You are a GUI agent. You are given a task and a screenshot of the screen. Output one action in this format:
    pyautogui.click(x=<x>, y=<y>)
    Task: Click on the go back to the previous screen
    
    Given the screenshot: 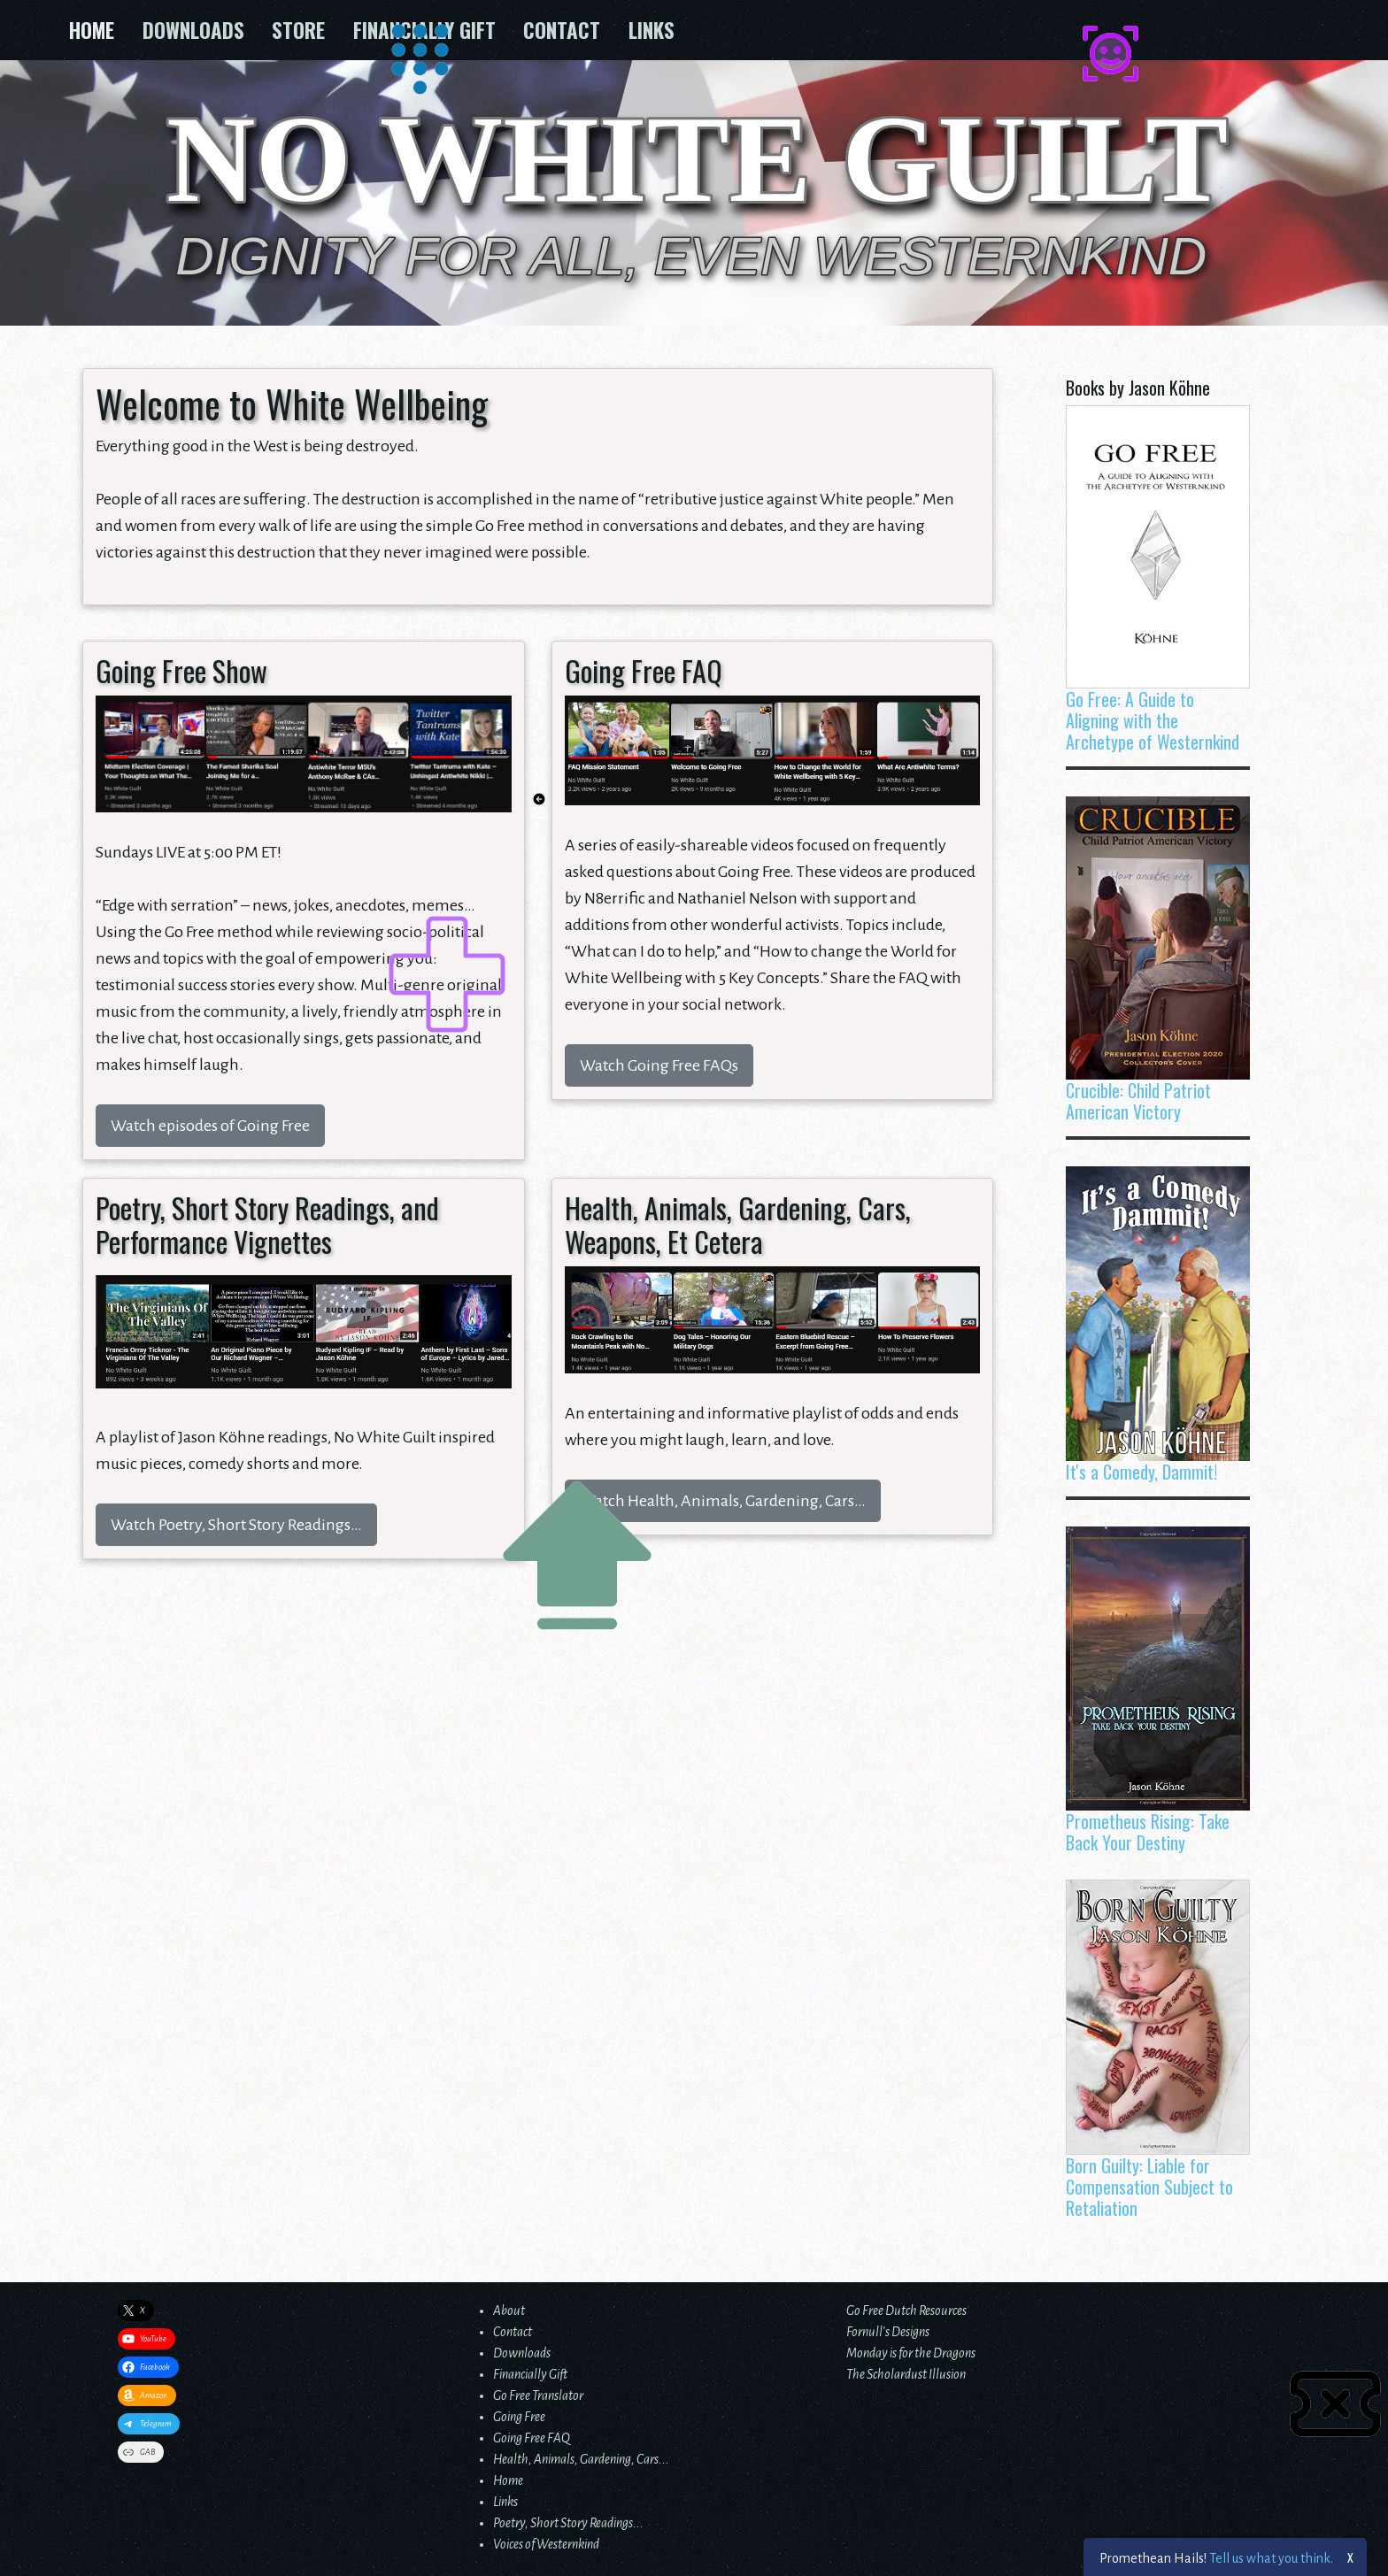 What is the action you would take?
    pyautogui.click(x=539, y=799)
    